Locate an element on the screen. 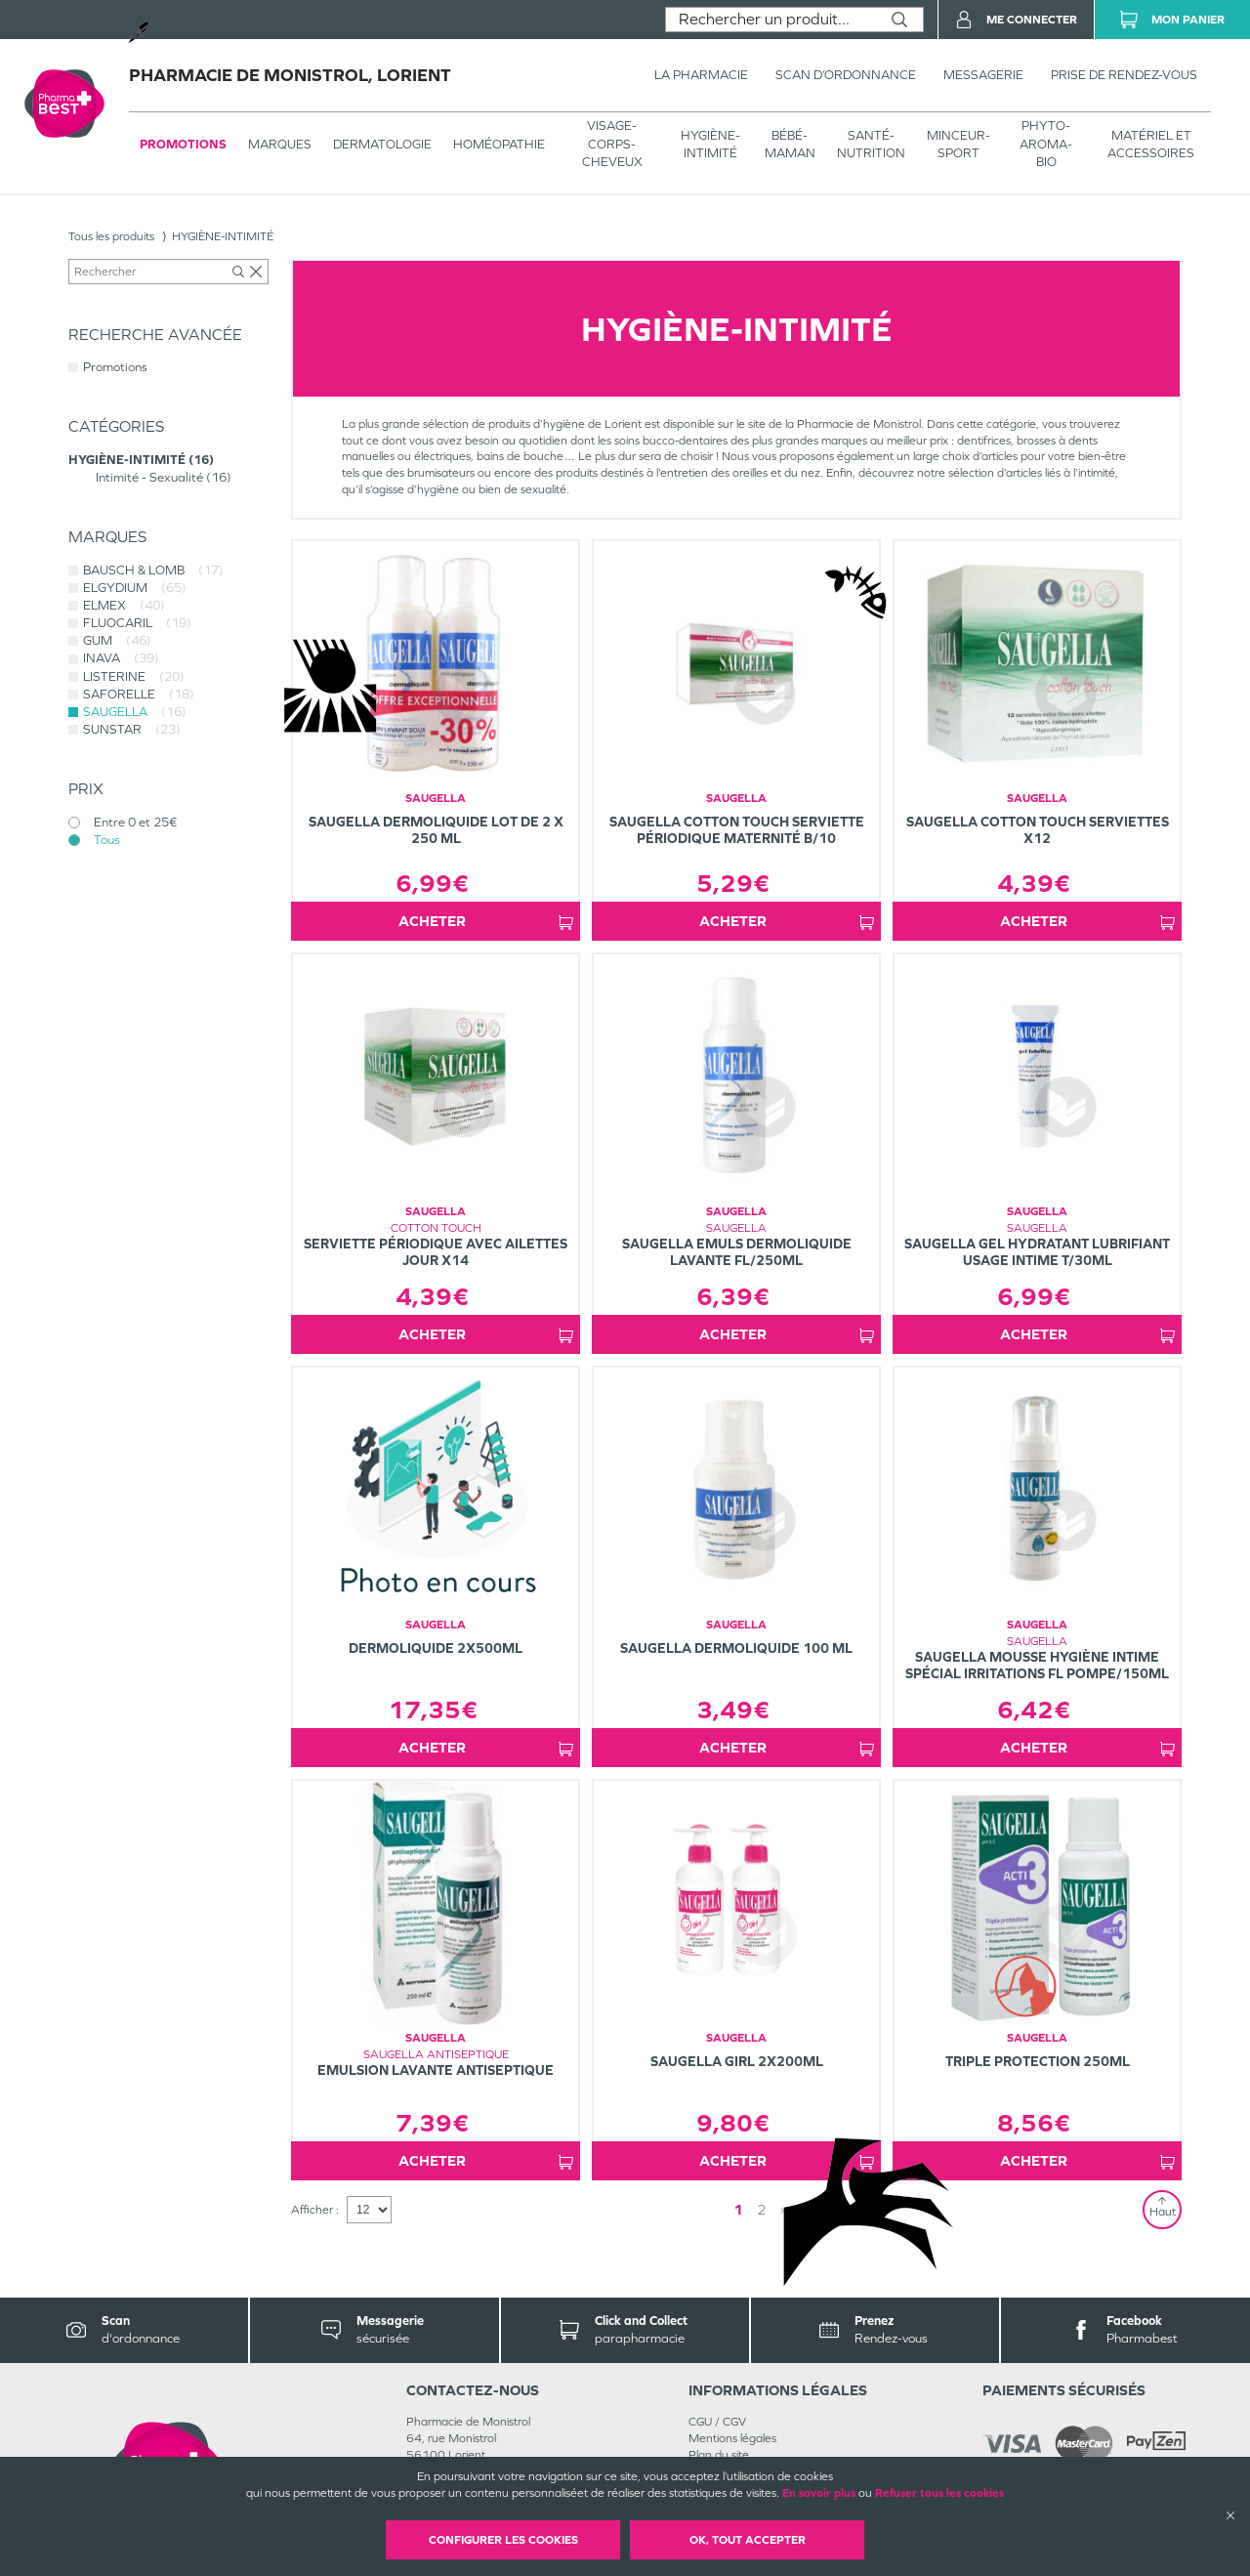 The width and height of the screenshot is (1250, 2576). indicates a meteor impact event in gameplay is located at coordinates (330, 686).